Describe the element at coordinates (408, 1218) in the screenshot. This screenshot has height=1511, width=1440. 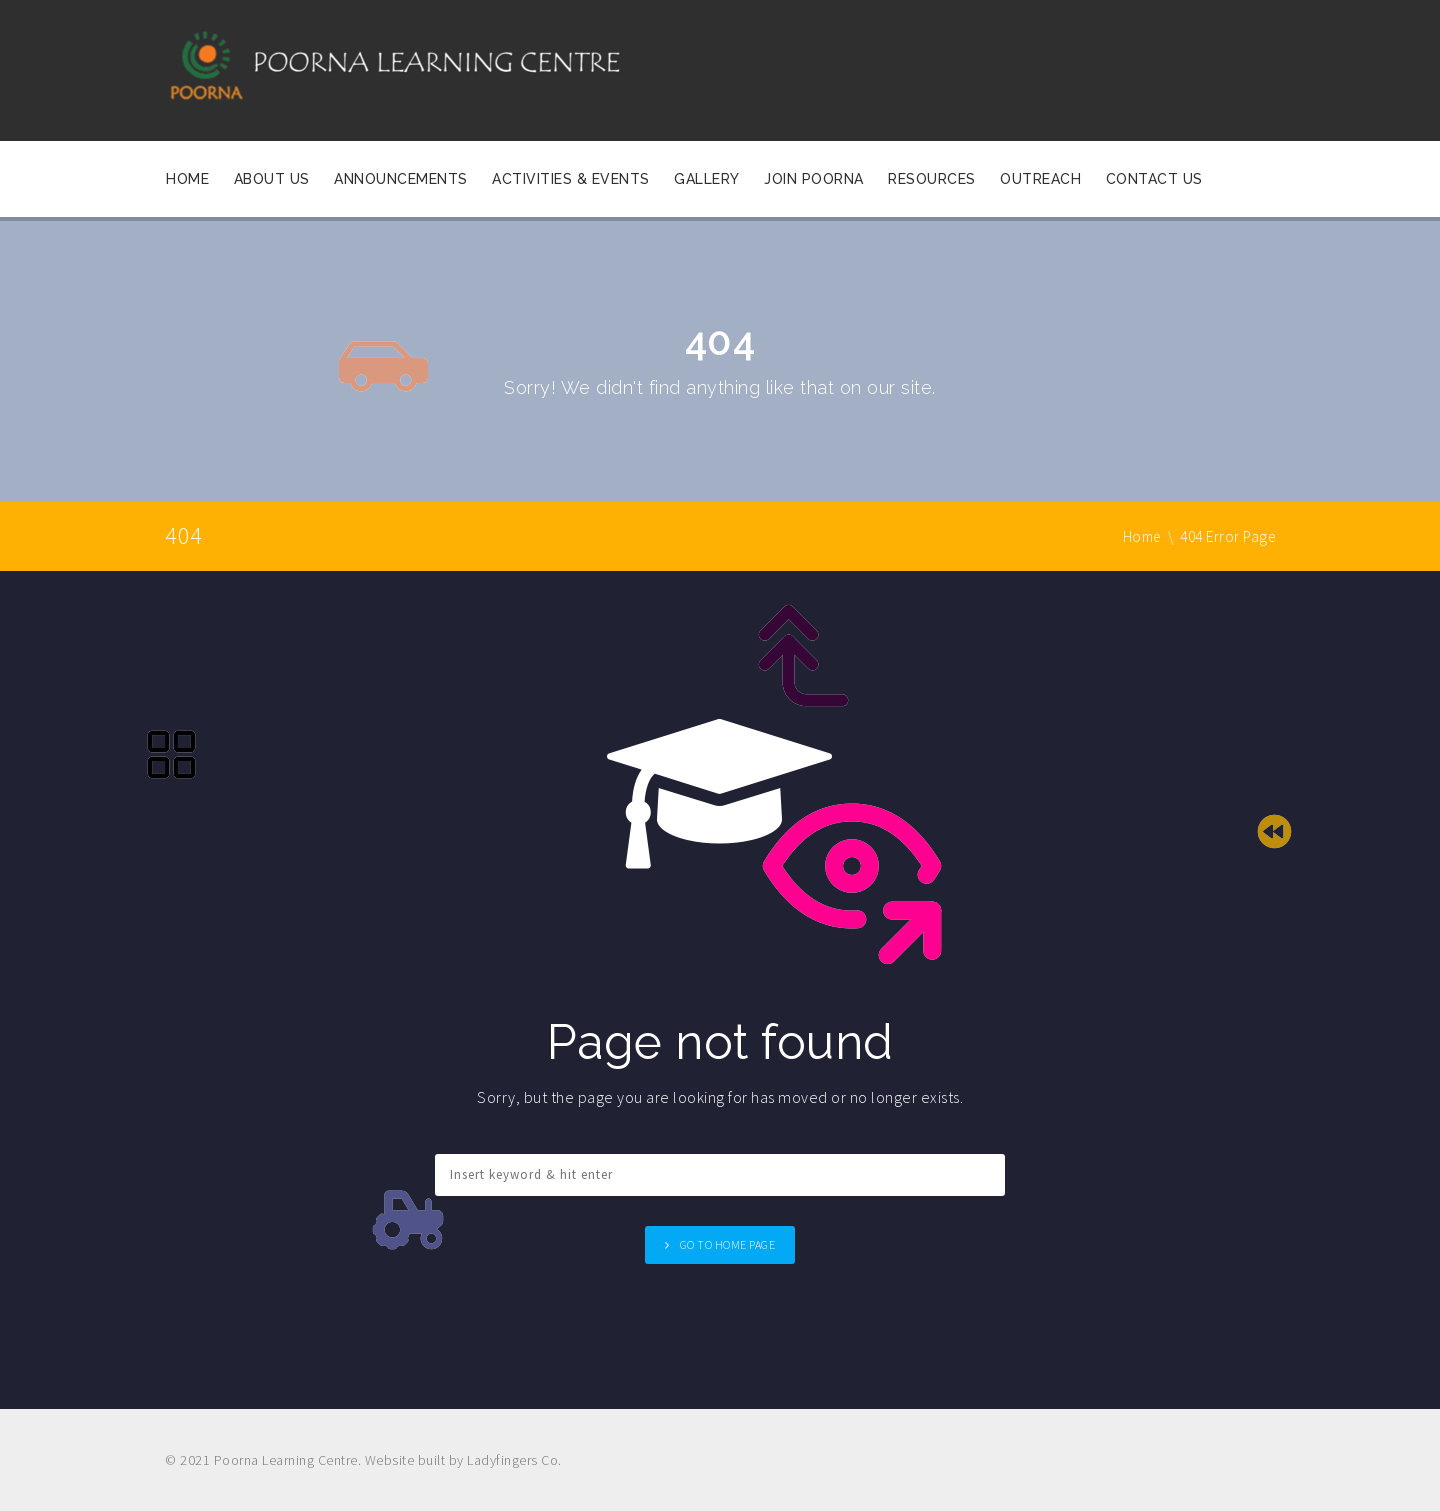
I see `access farming or agricultural features` at that location.